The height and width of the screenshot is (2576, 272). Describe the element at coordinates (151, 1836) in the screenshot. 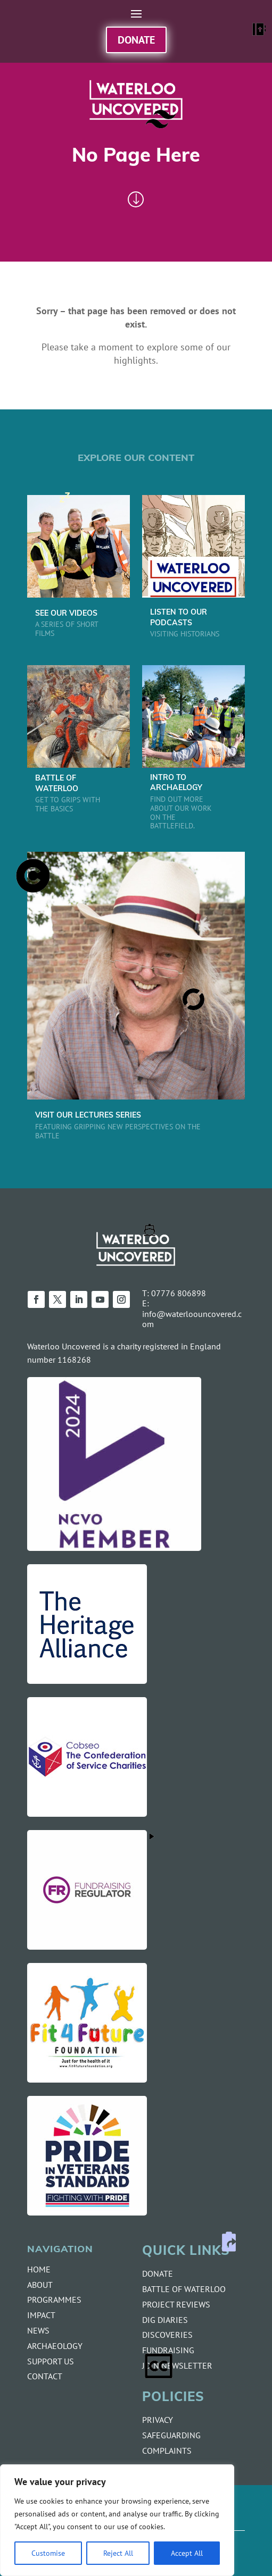

I see `play media content` at that location.